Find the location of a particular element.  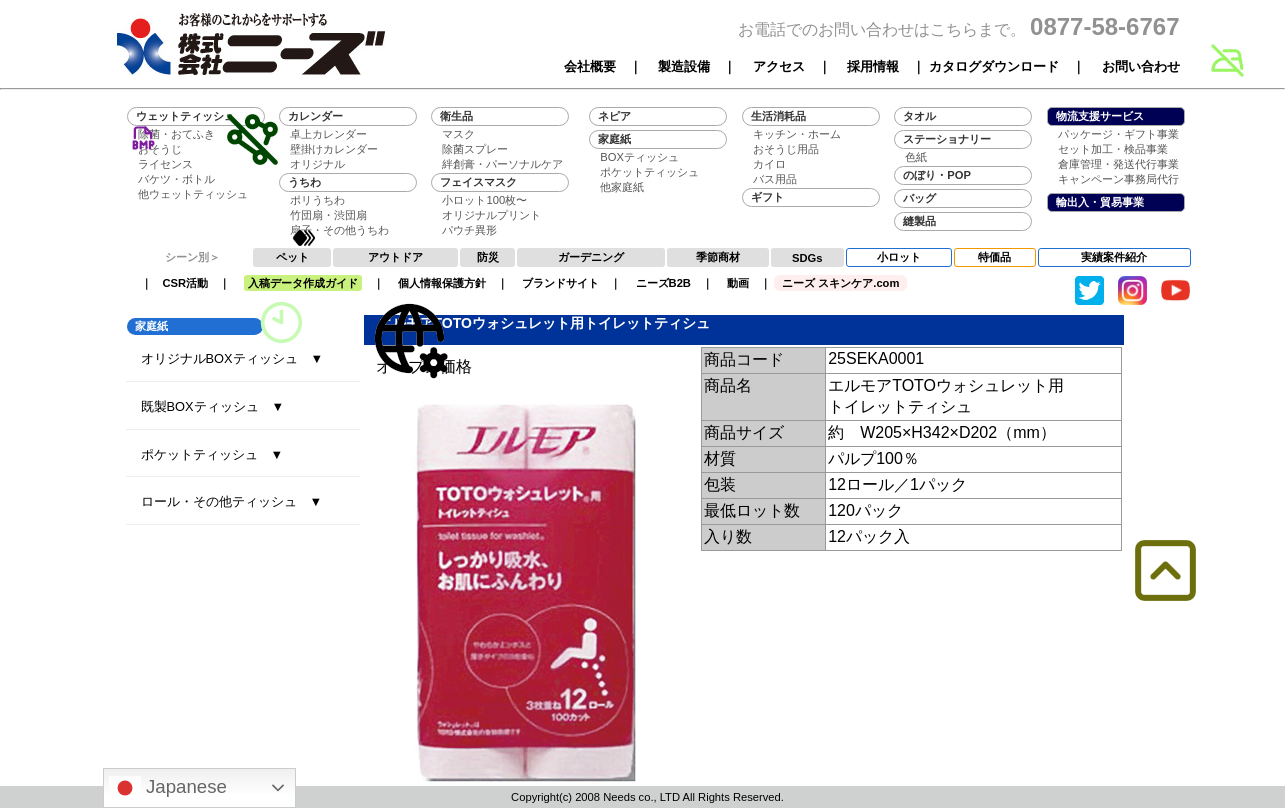

disable polygon drawing tool is located at coordinates (252, 139).